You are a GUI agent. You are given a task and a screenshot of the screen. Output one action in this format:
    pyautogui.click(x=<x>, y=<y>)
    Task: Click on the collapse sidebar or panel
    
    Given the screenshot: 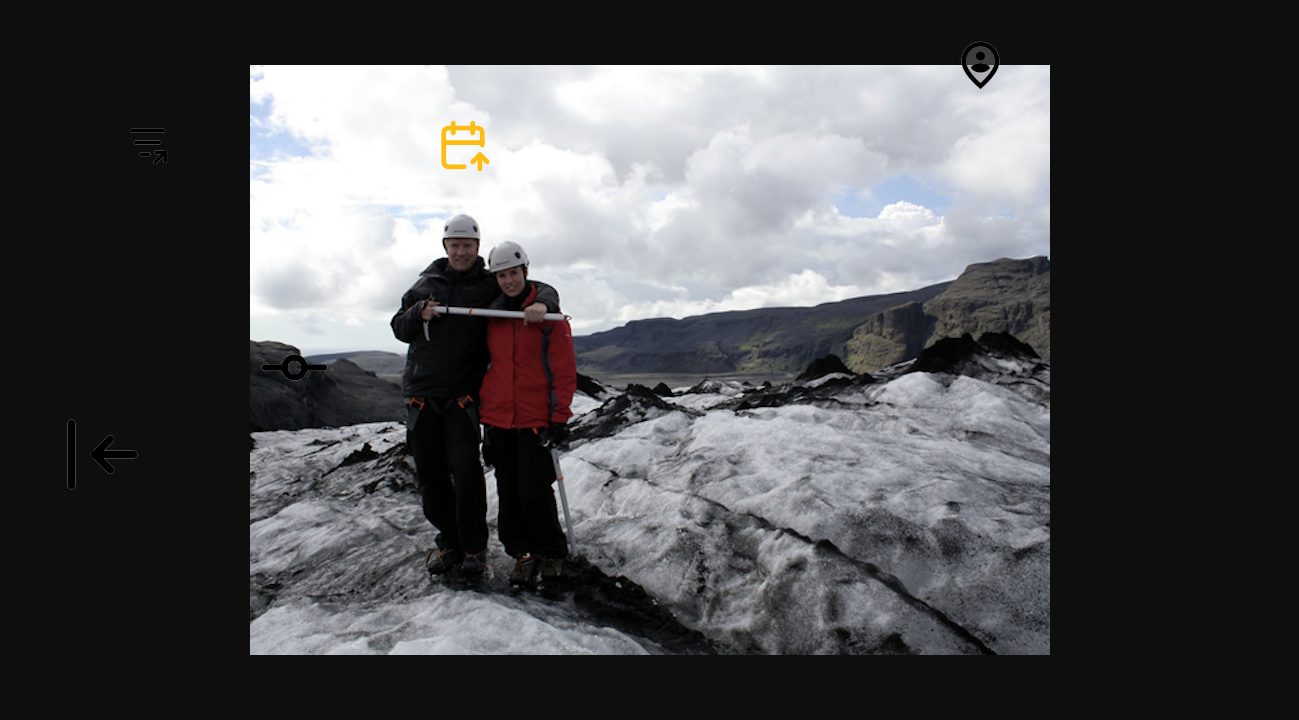 What is the action you would take?
    pyautogui.click(x=102, y=454)
    